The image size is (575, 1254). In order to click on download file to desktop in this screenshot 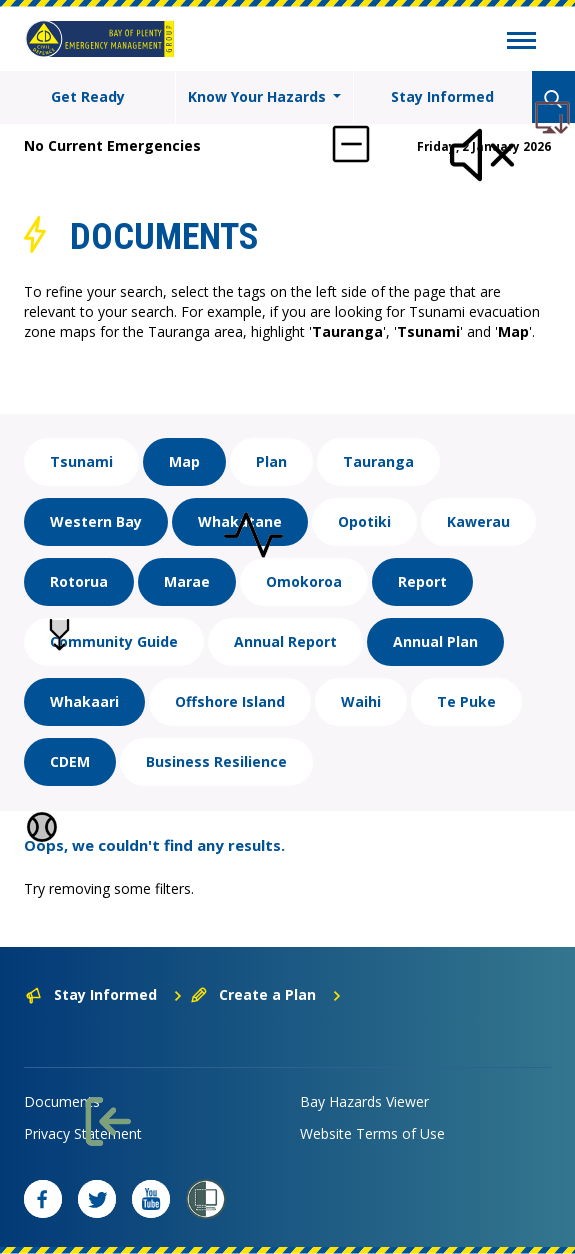, I will do `click(552, 116)`.